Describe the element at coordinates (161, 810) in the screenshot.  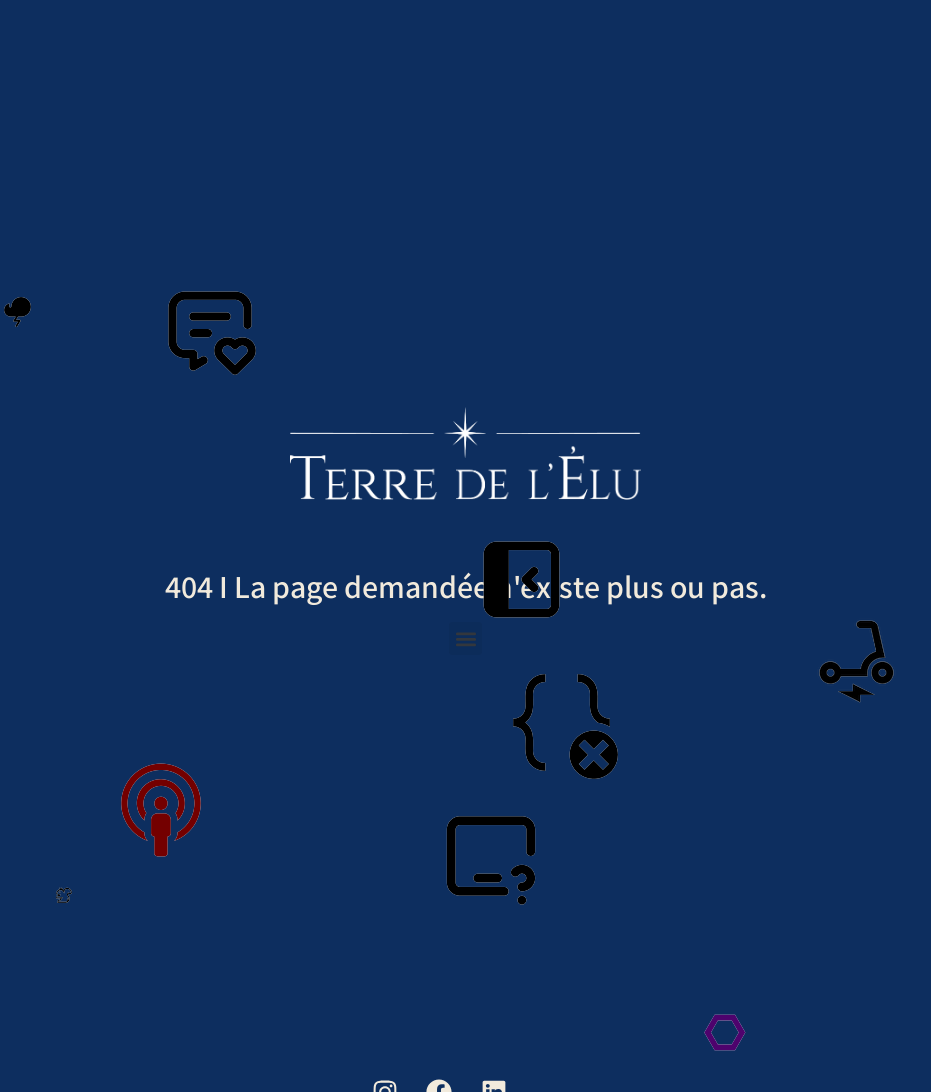
I see `start a live broadcast or stream` at that location.